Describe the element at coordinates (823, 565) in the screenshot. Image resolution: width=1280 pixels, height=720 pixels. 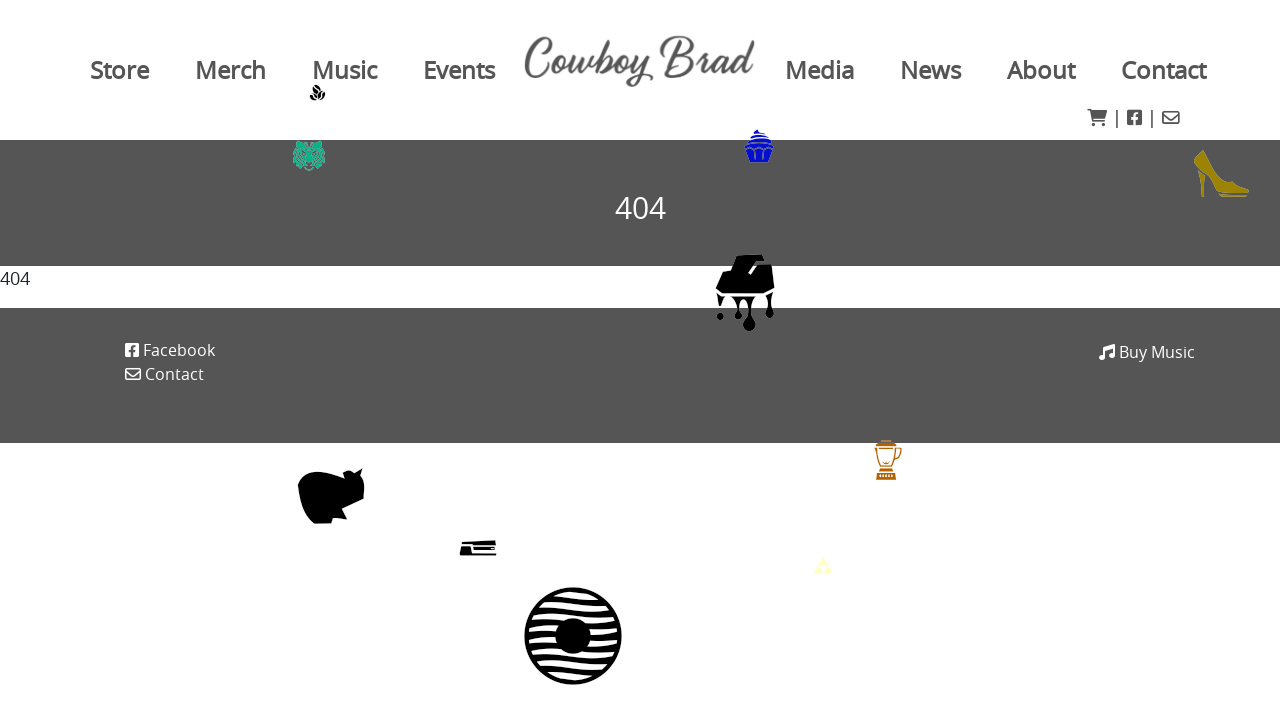
I see `the legend of zelda triforce symbol` at that location.